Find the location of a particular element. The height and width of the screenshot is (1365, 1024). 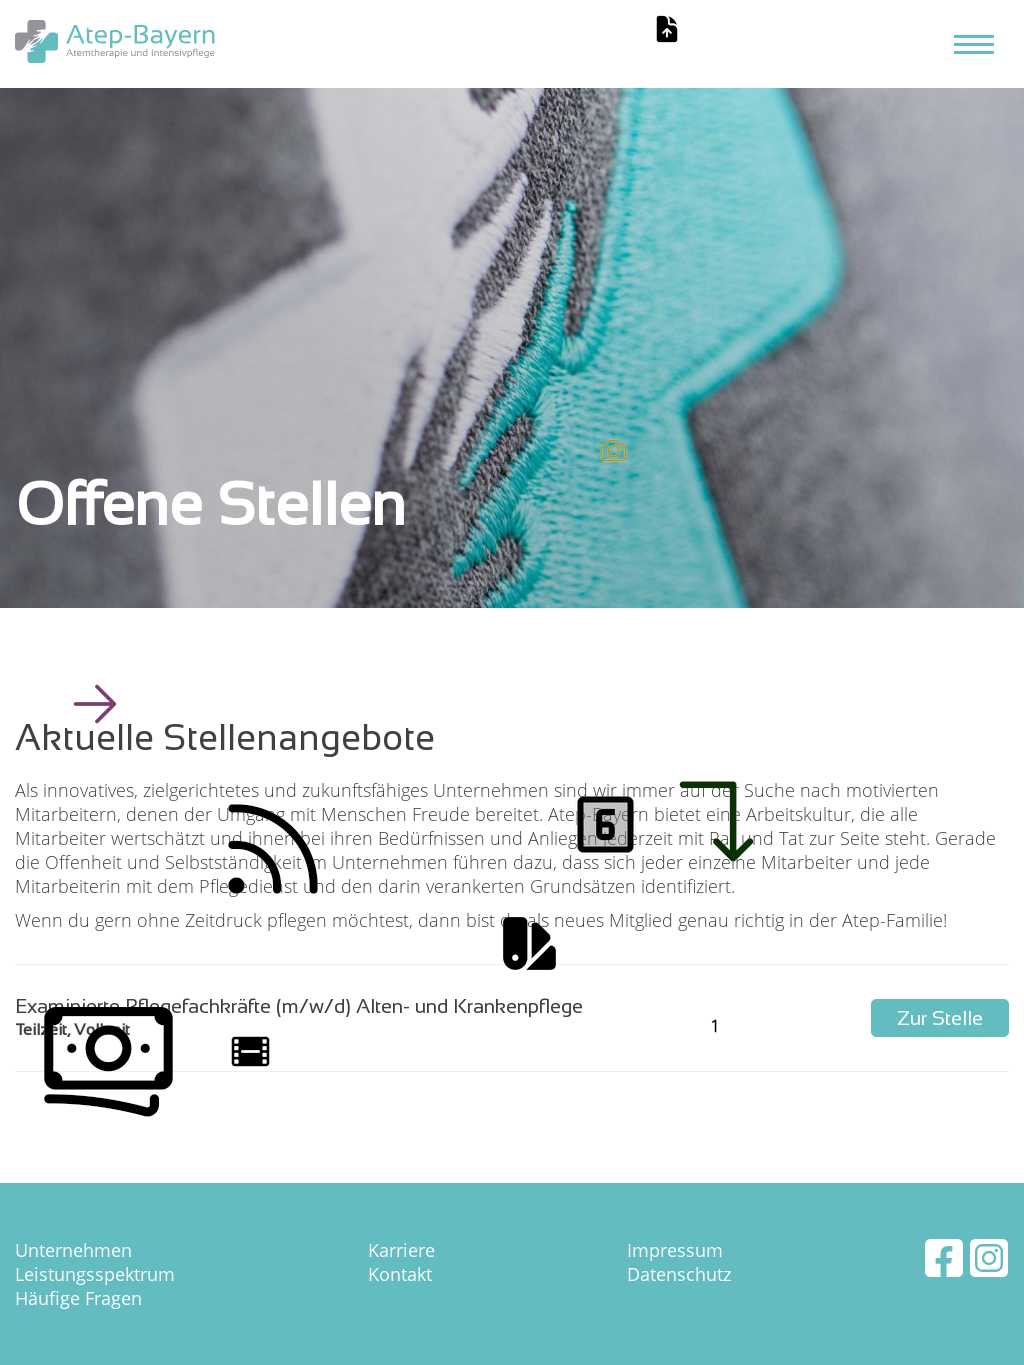

take a photo is located at coordinates (613, 450).